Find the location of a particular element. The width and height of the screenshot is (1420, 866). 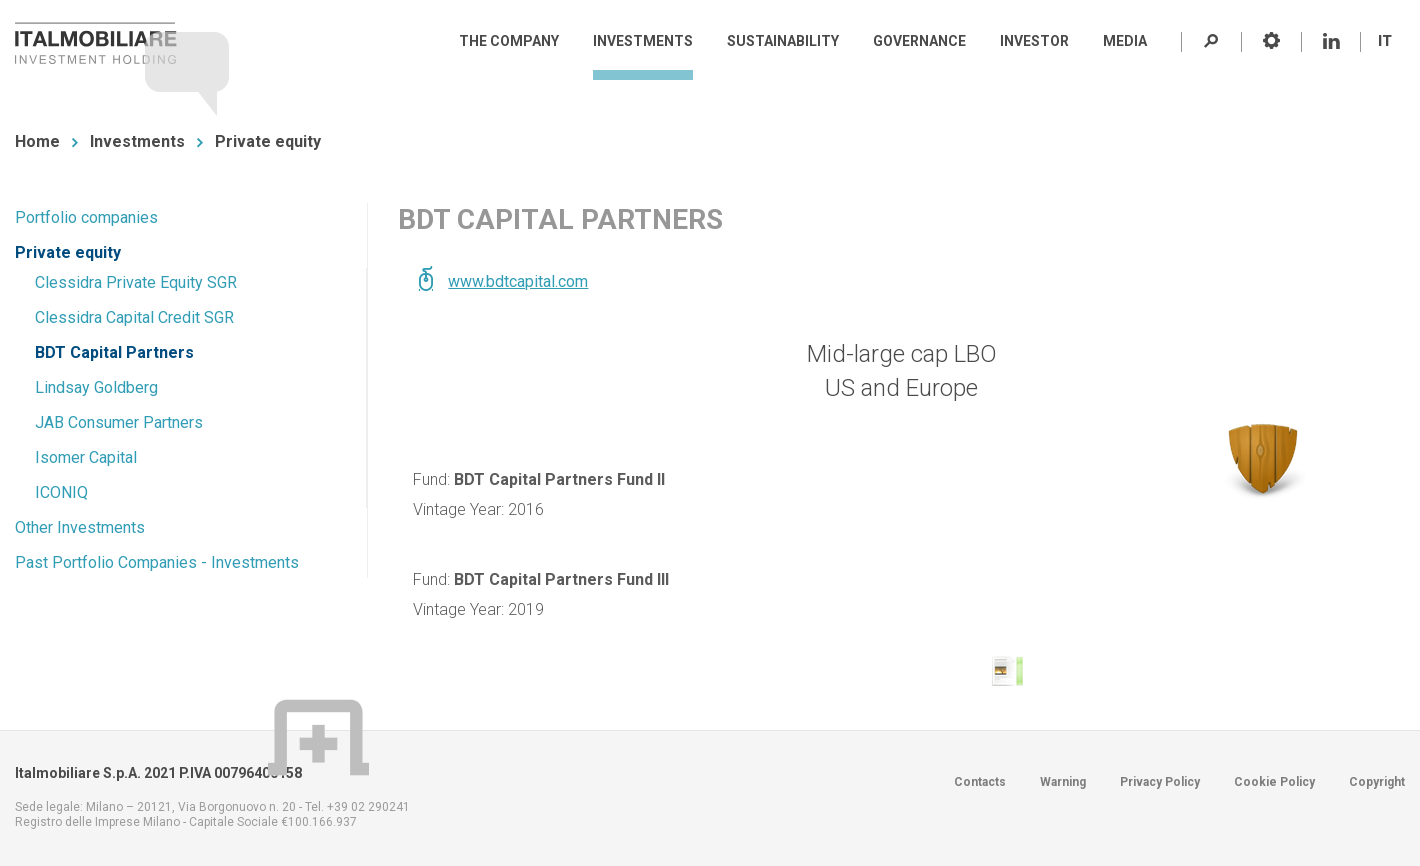

indicates user is available to chat is located at coordinates (187, 74).